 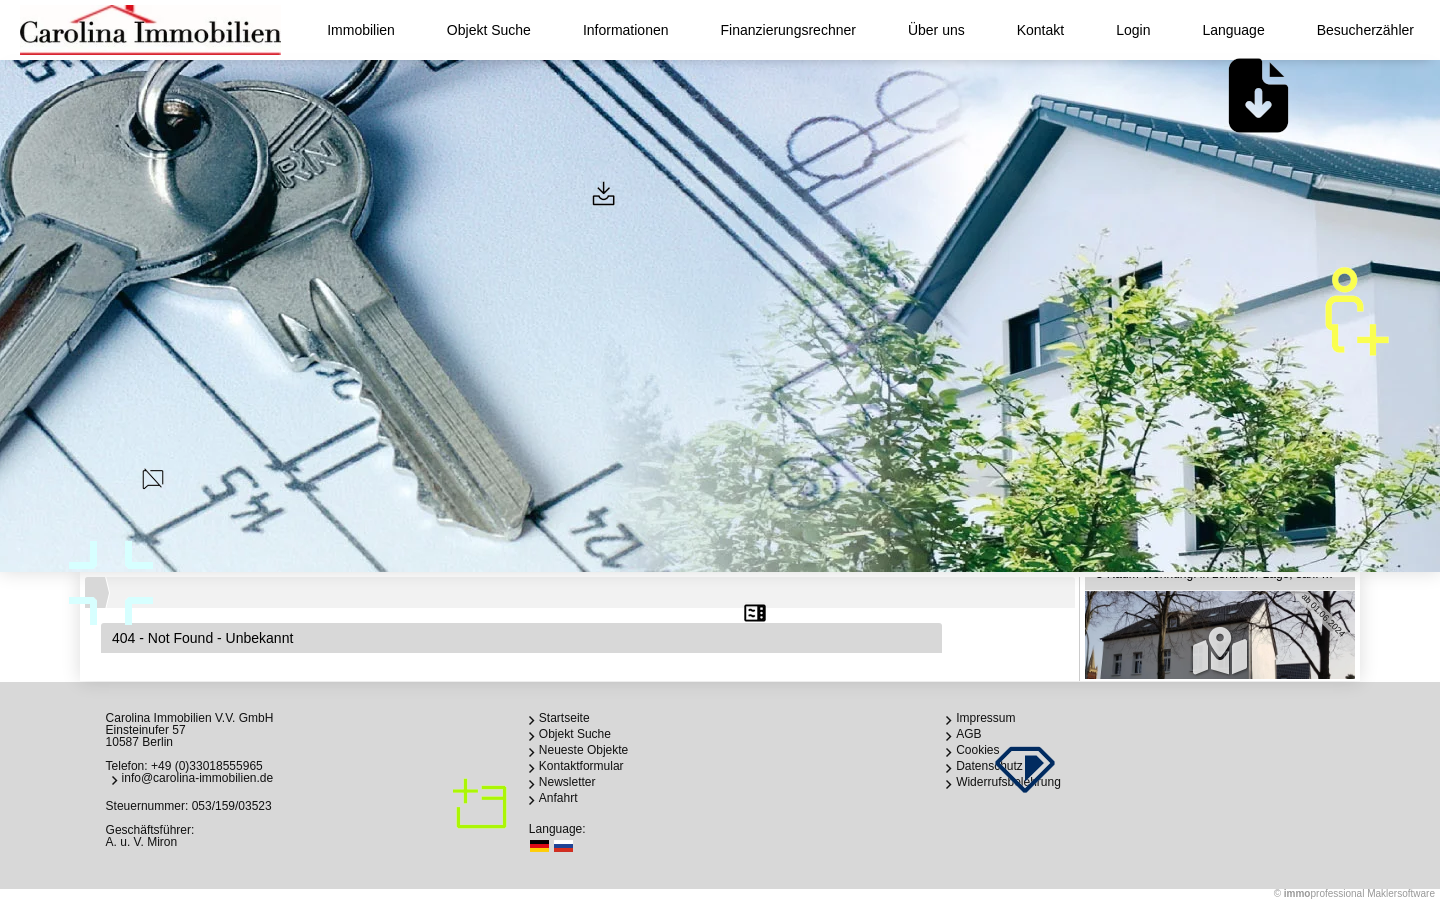 I want to click on access microwave controls or settings, so click(x=755, y=613).